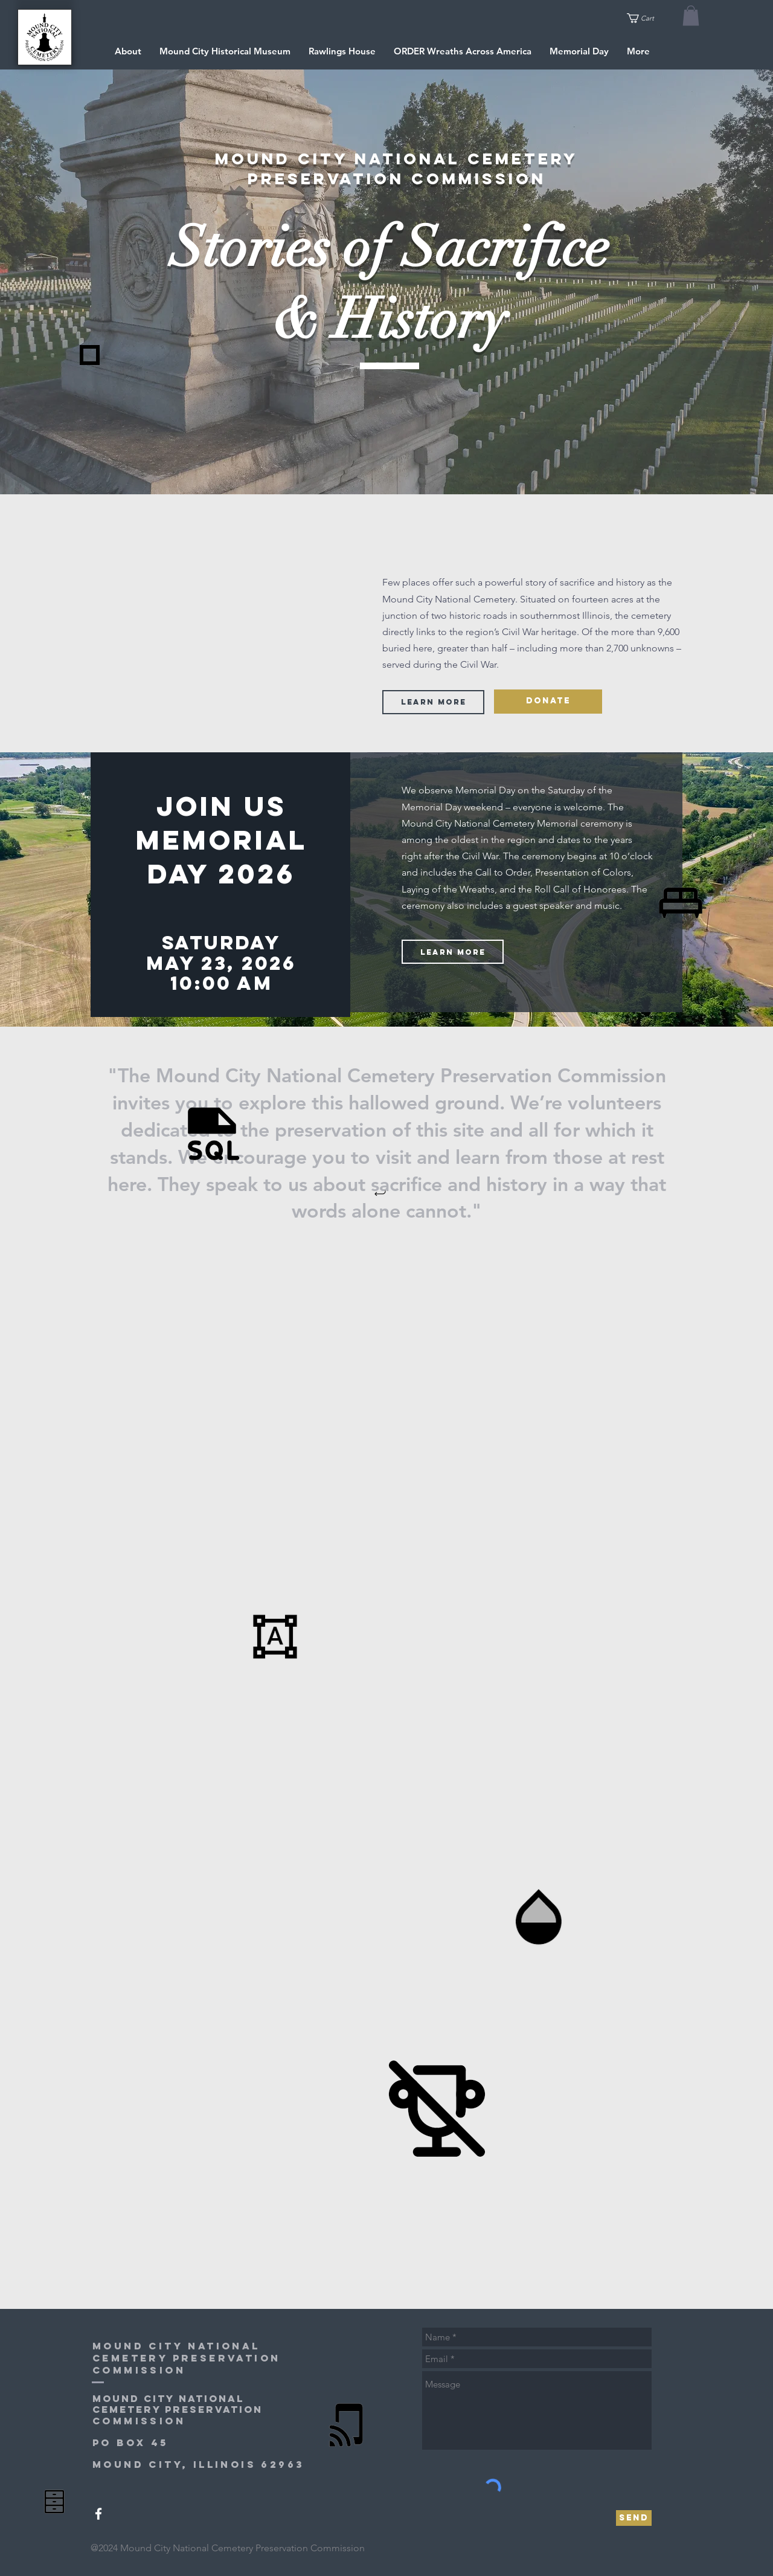 This screenshot has height=2576, width=773. I want to click on adjust opacity or transparency settings, so click(539, 1917).